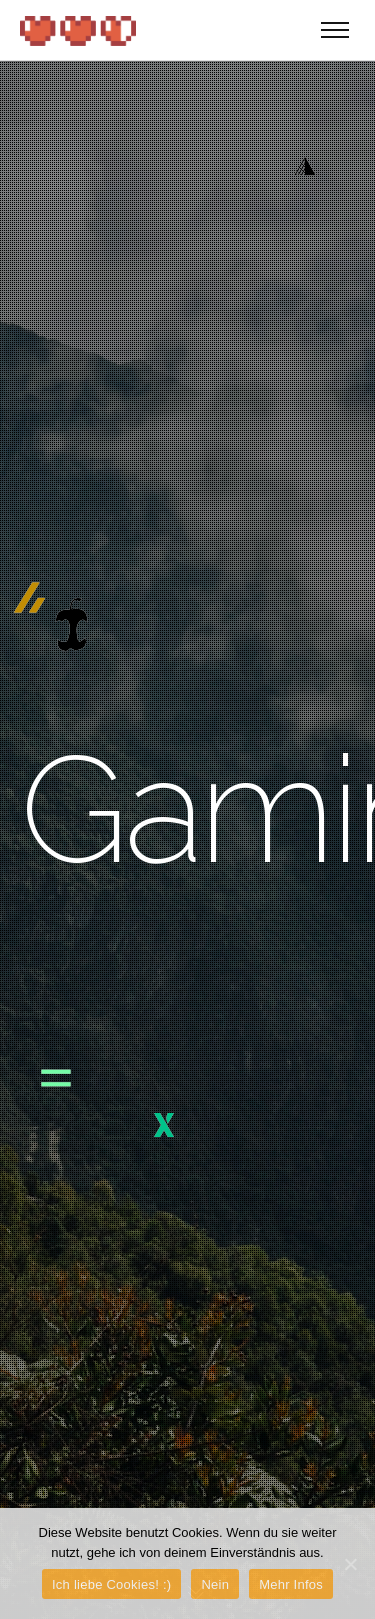 This screenshot has width=375, height=1619. What do you see at coordinates (71, 624) in the screenshot?
I see `nf-core bioinformatics workflow community logo` at bounding box center [71, 624].